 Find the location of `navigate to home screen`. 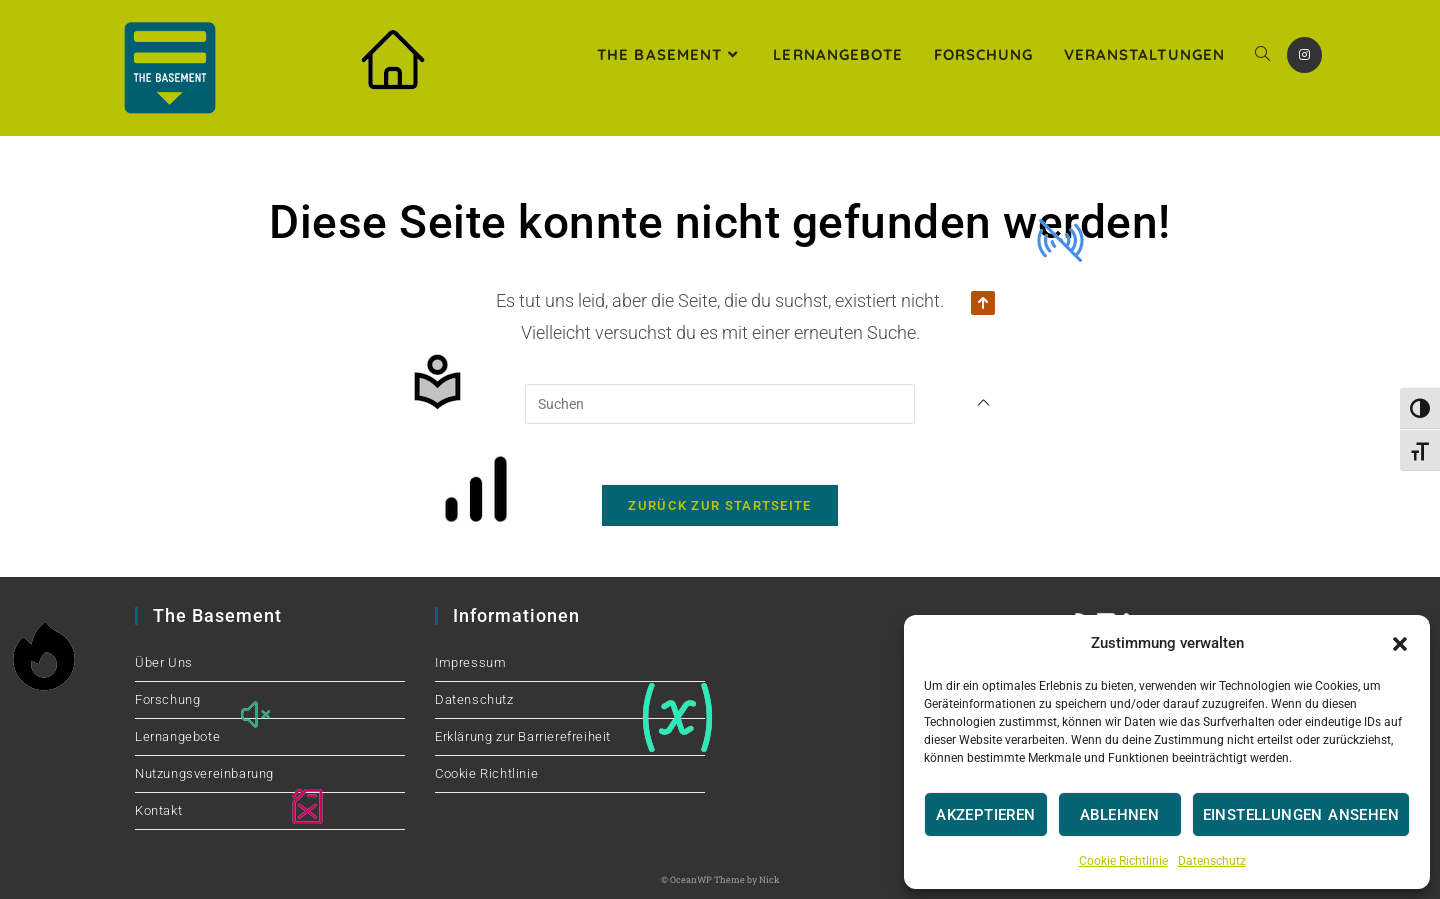

navigate to home screen is located at coordinates (393, 60).